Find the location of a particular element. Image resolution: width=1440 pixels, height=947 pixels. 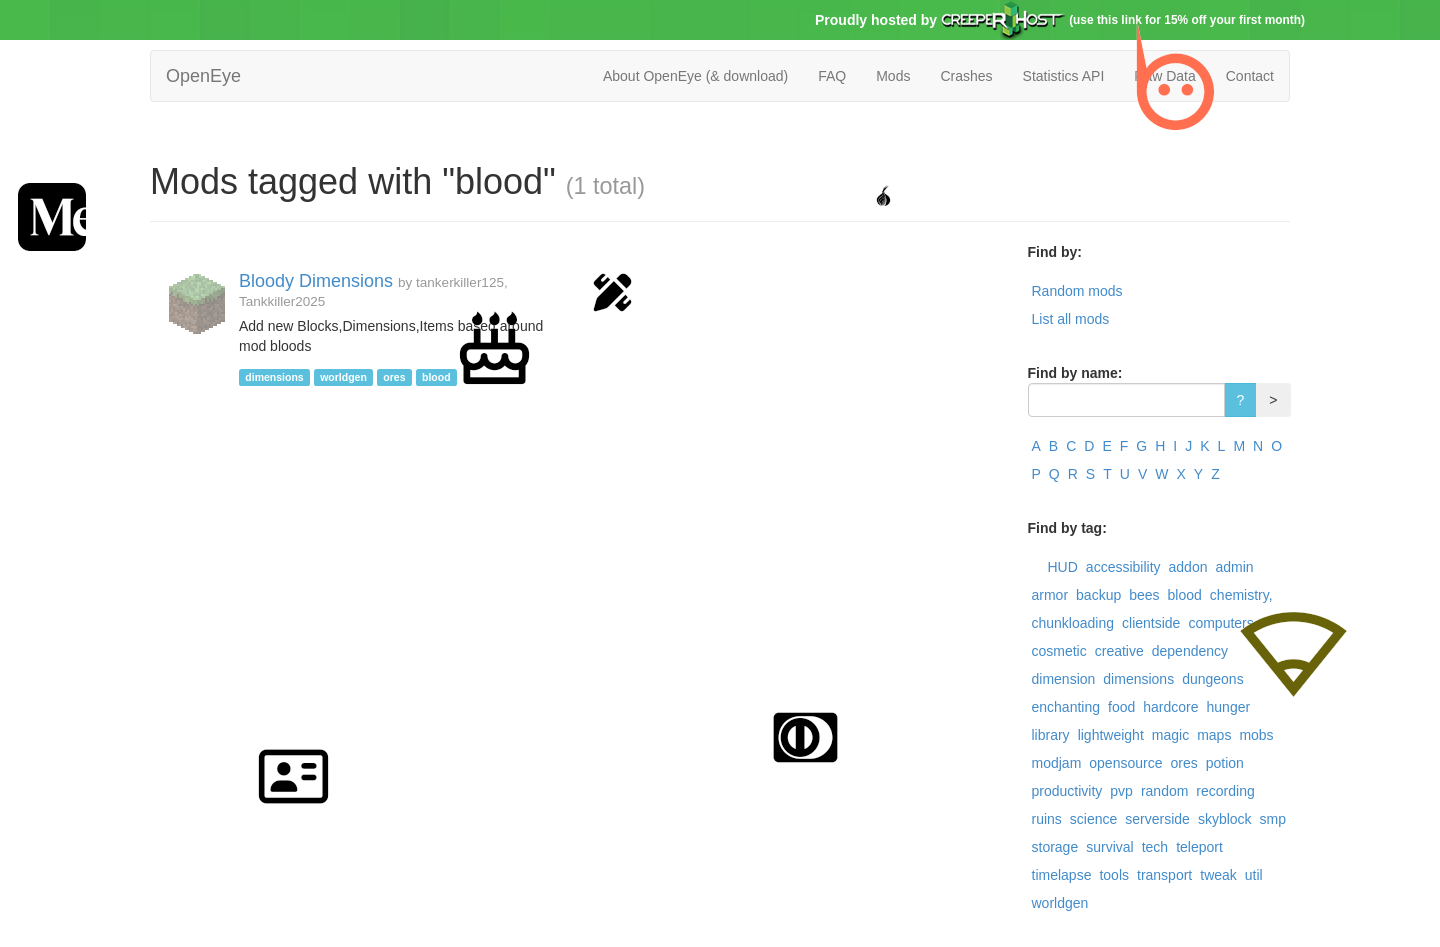

view birthday or celebration events is located at coordinates (494, 349).